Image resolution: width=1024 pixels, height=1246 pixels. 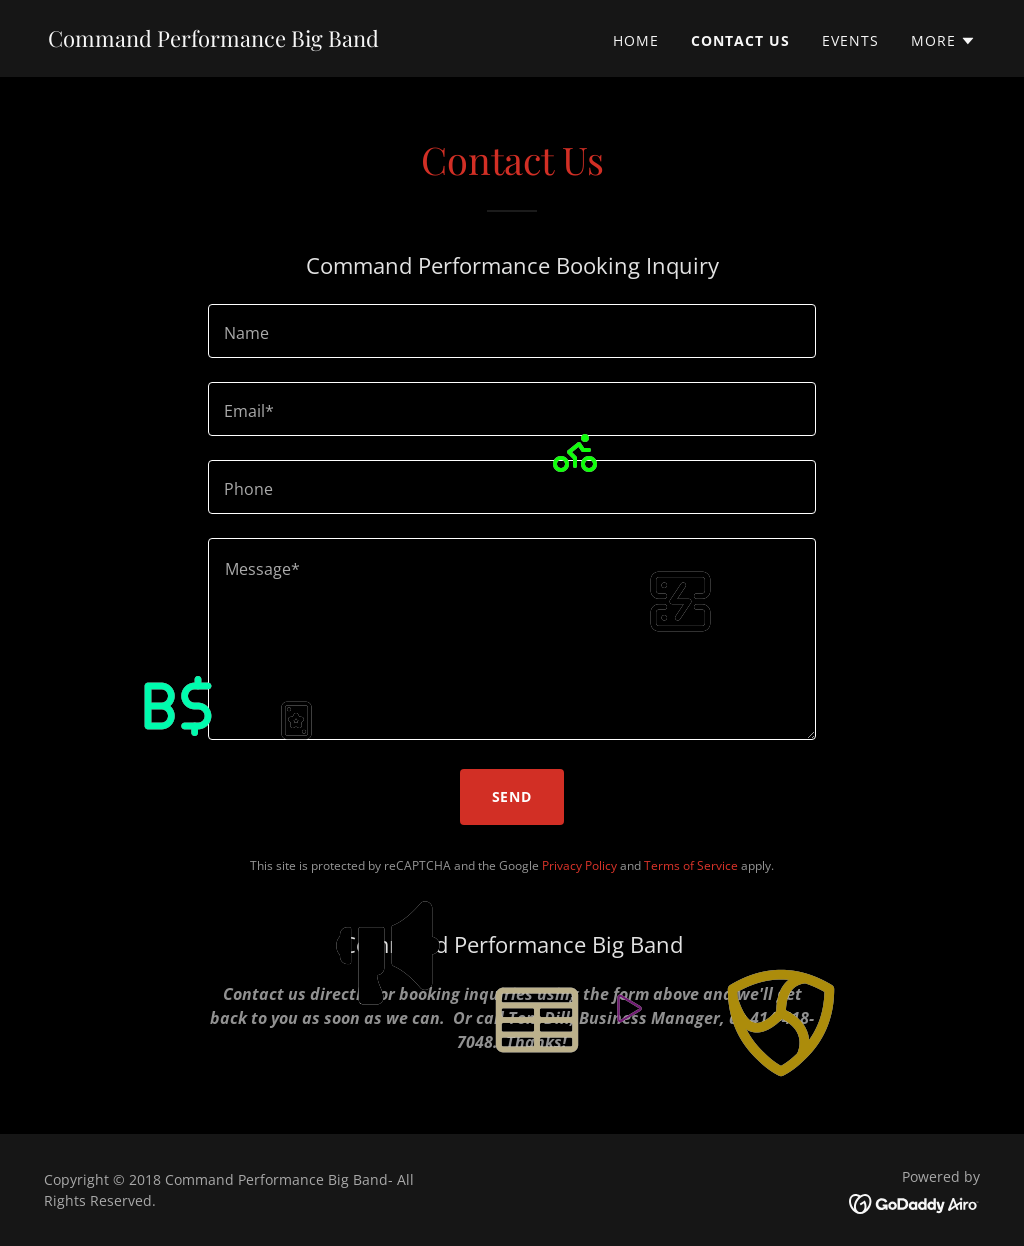 What do you see at coordinates (781, 1023) in the screenshot?
I see `NEM cryptocurrency logo` at bounding box center [781, 1023].